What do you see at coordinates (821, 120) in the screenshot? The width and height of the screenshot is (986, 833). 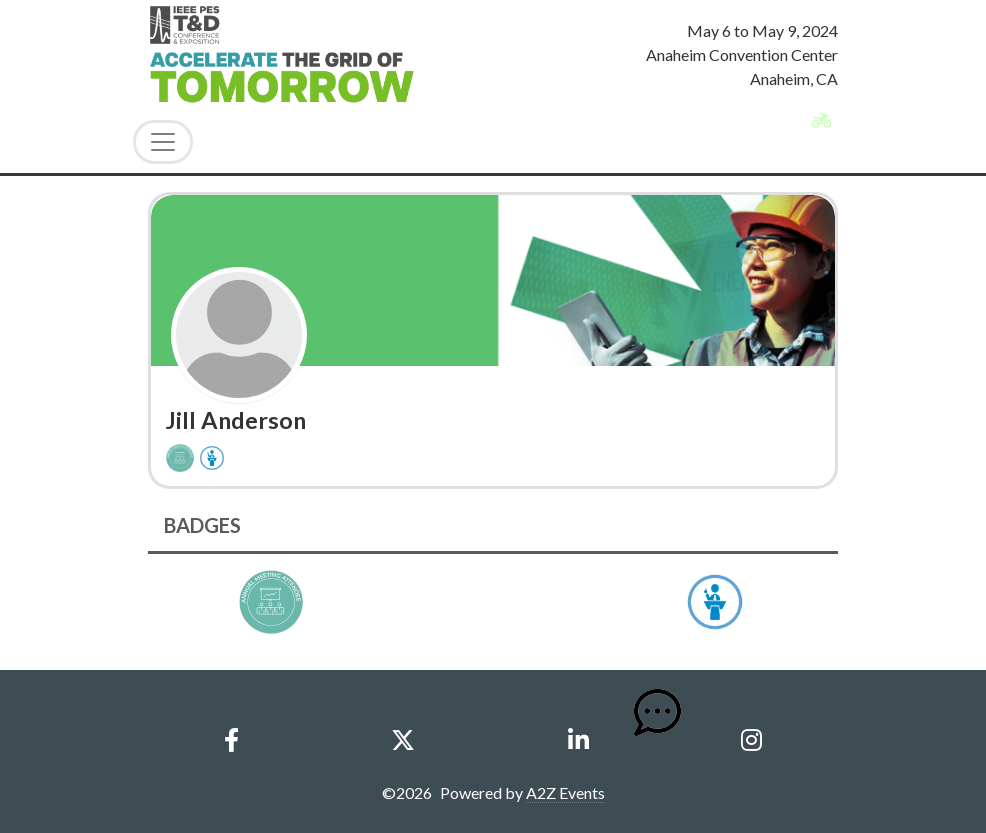 I see `select motorcycle as vehicle type` at bounding box center [821, 120].